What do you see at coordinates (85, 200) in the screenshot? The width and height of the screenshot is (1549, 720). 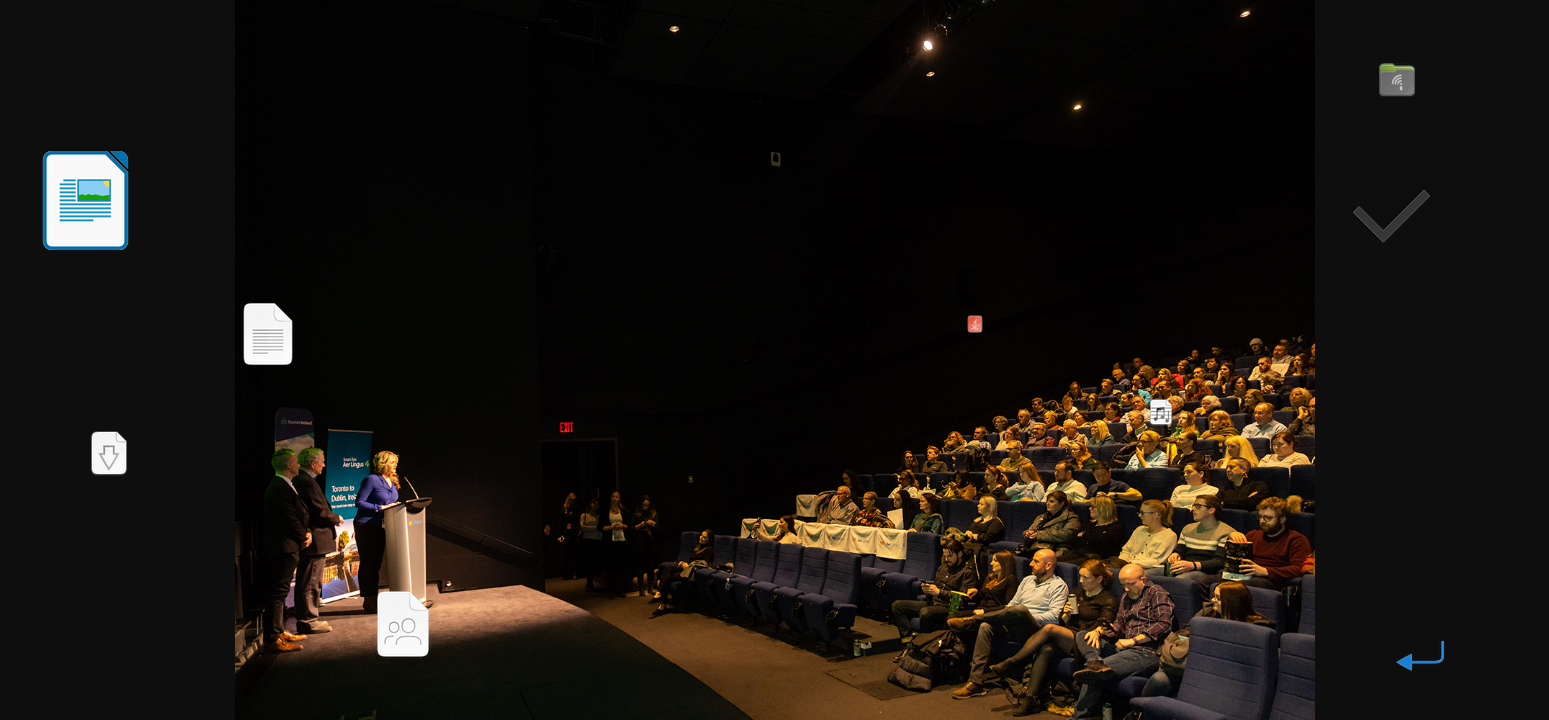 I see `open a libreoffice writer document` at bounding box center [85, 200].